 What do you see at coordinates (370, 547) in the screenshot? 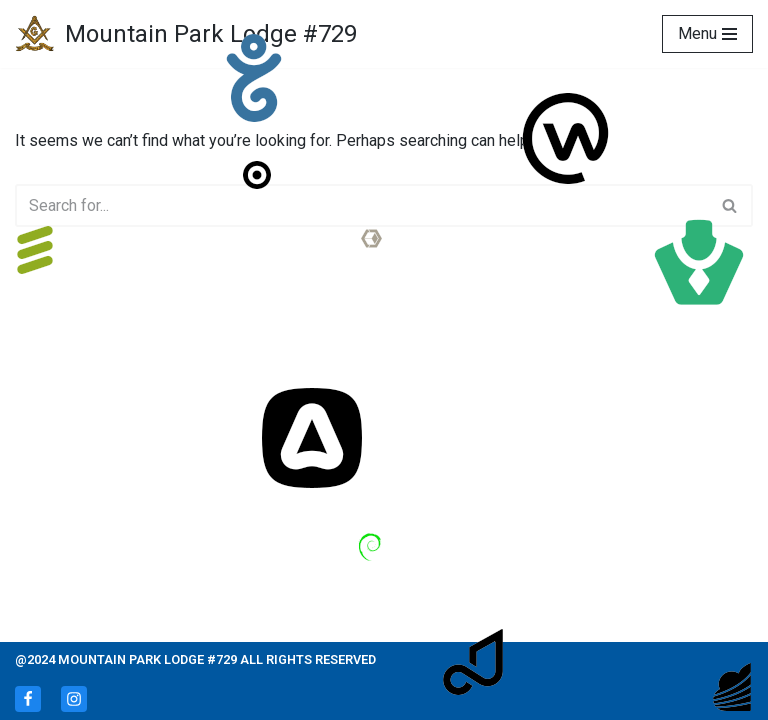
I see `debian linux operating system logo` at bounding box center [370, 547].